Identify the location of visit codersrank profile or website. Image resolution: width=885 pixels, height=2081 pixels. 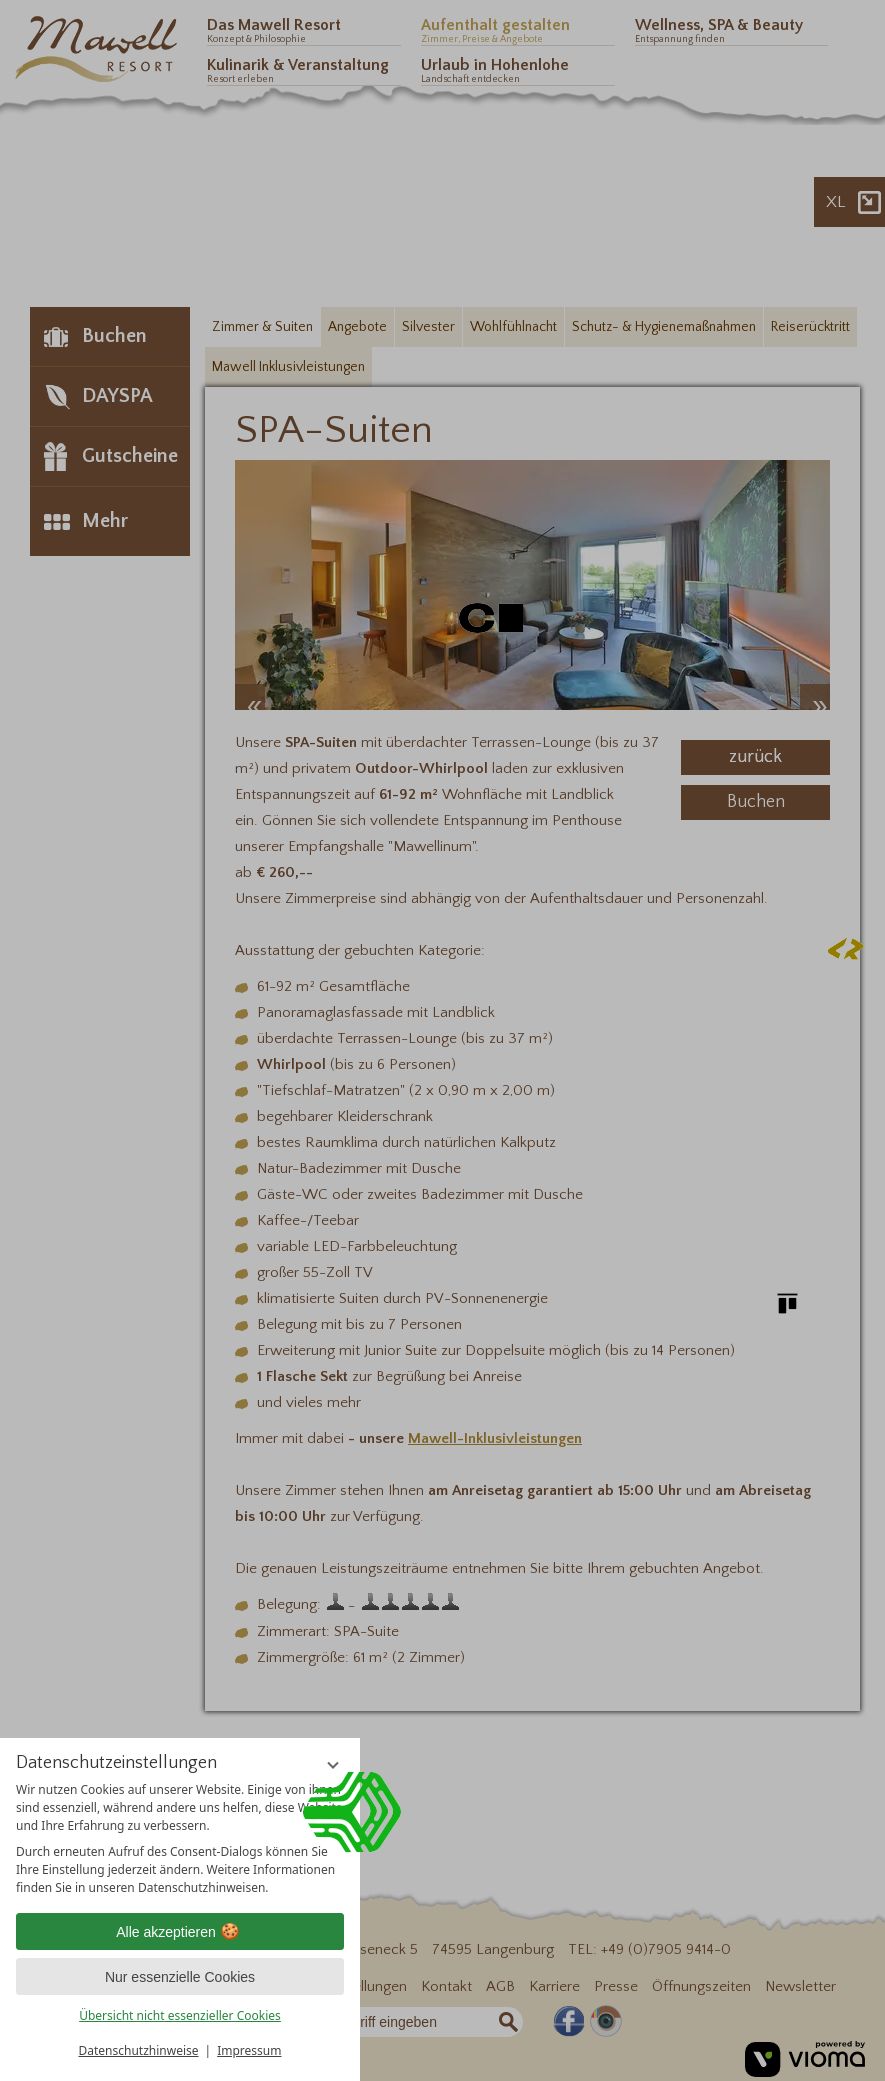
(845, 948).